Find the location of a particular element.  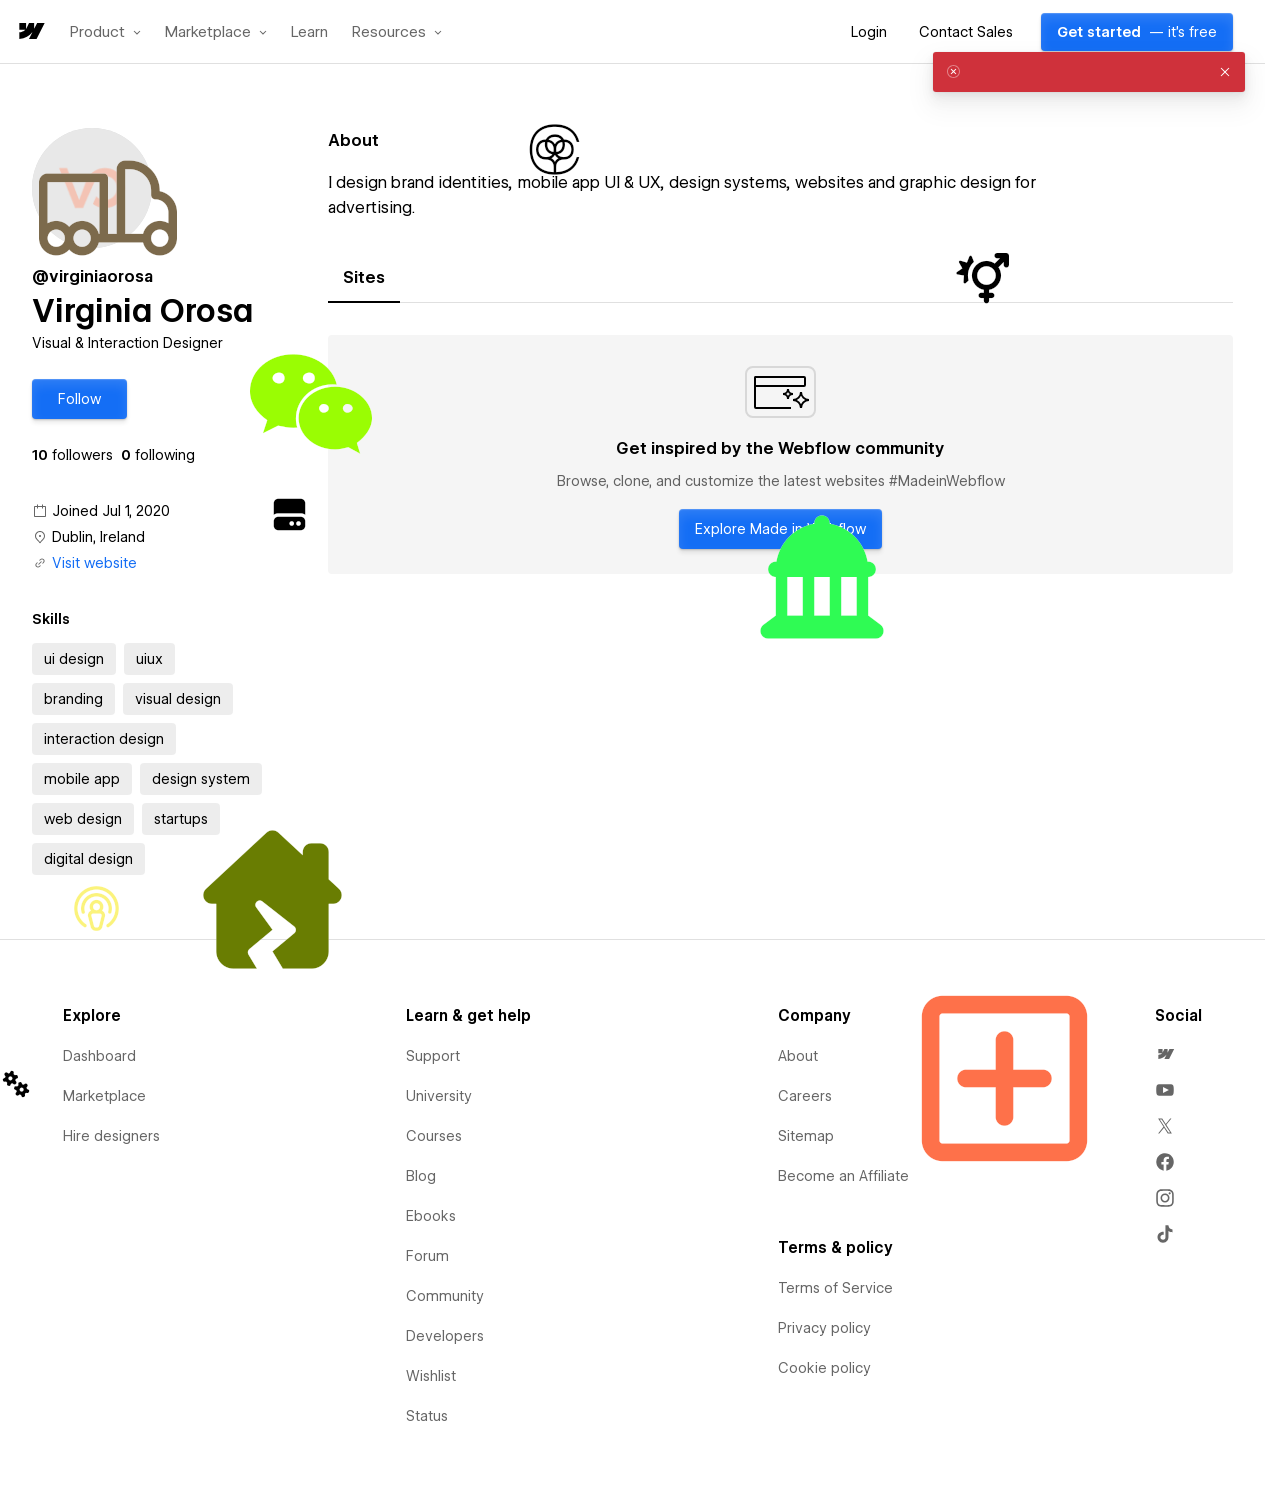

indicates gender-based violence awareness or resources is located at coordinates (982, 279).